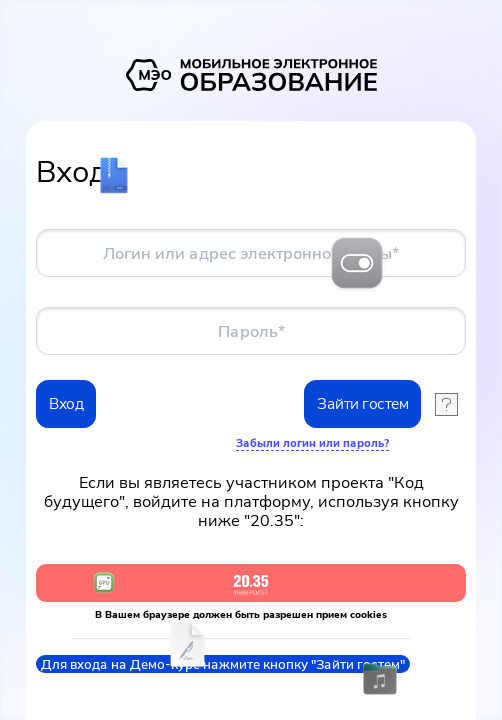 Image resolution: width=502 pixels, height=720 pixels. Describe the element at coordinates (187, 645) in the screenshot. I see `a PGP signature file used to verify authenticity` at that location.